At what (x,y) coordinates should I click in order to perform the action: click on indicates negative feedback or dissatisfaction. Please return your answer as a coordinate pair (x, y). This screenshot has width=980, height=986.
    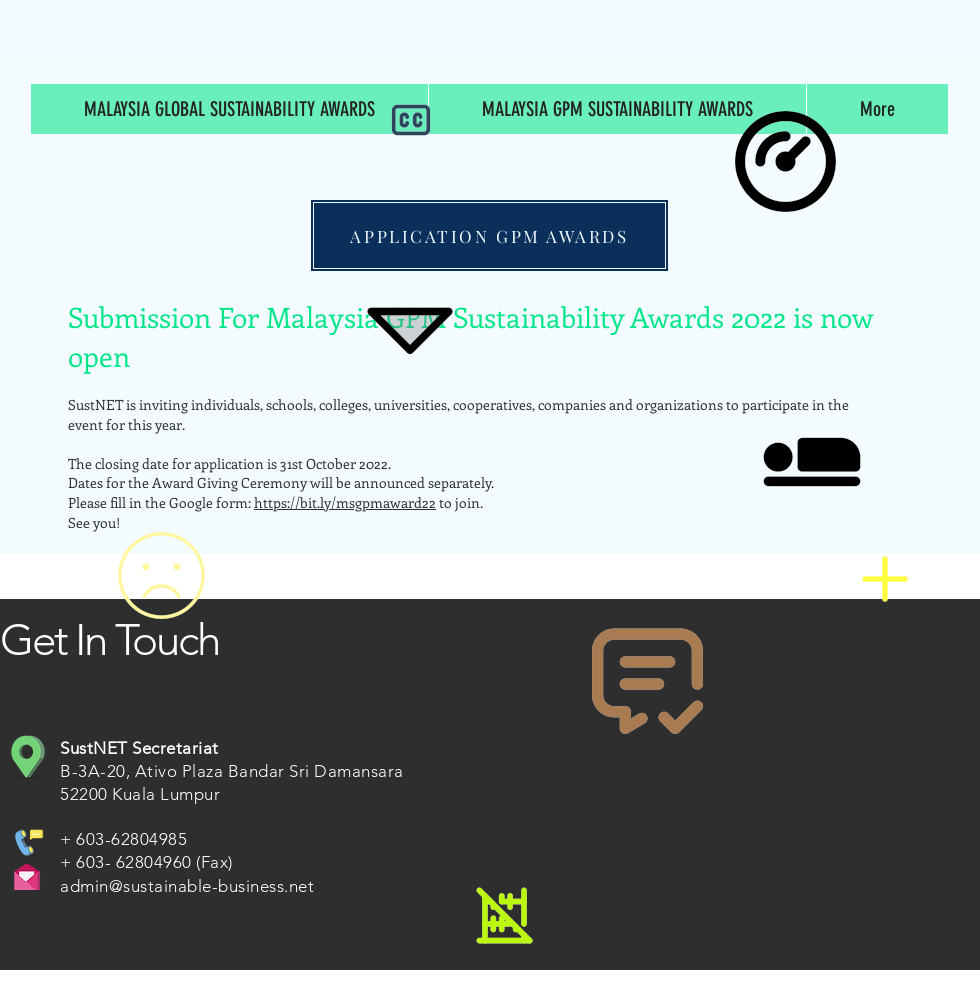
    Looking at the image, I should click on (161, 575).